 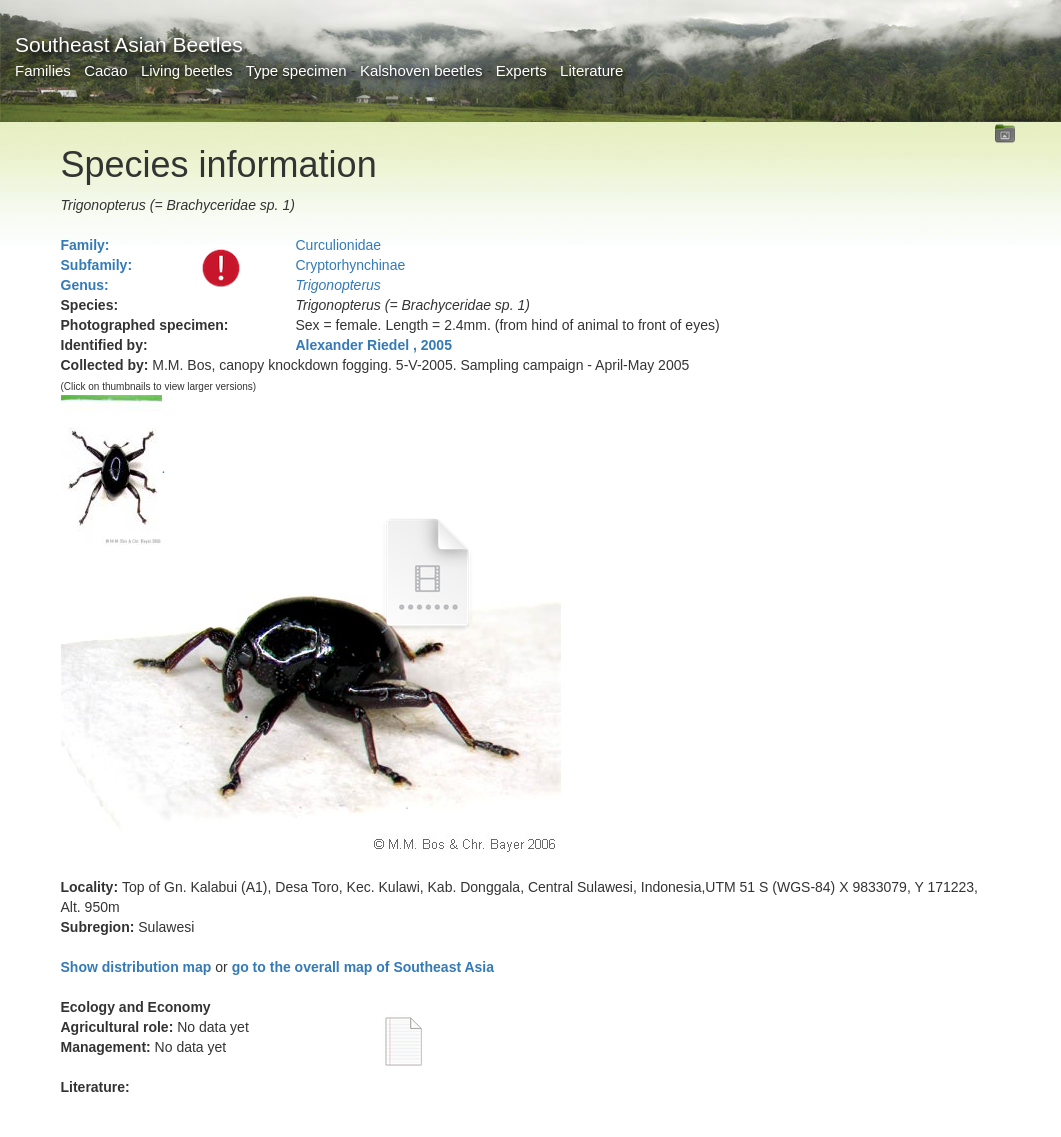 I want to click on indicates a critical error or danger state, so click(x=221, y=268).